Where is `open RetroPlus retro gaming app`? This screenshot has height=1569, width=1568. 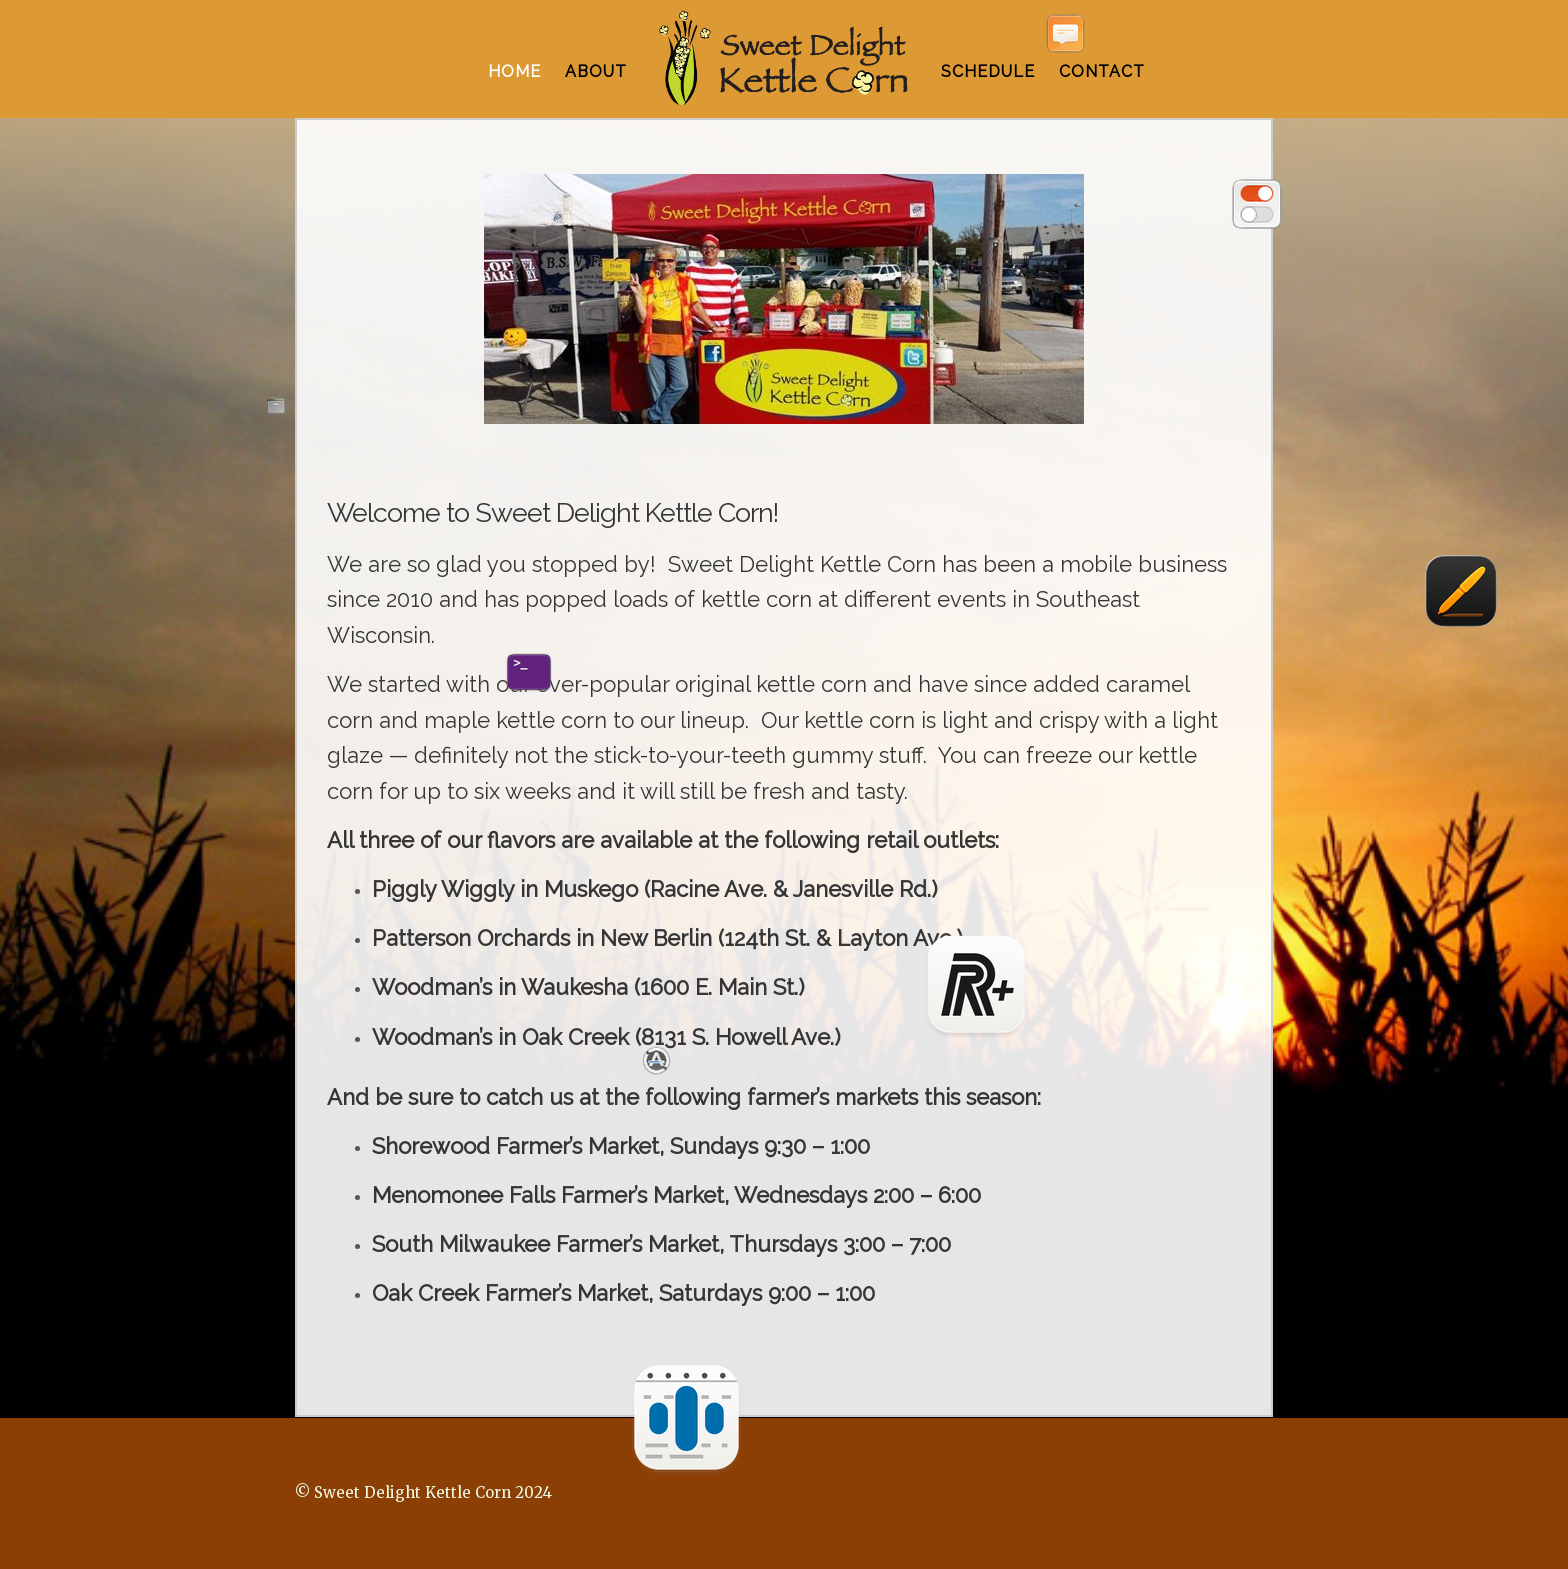
open RetroPlus retro gaming app is located at coordinates (976, 984).